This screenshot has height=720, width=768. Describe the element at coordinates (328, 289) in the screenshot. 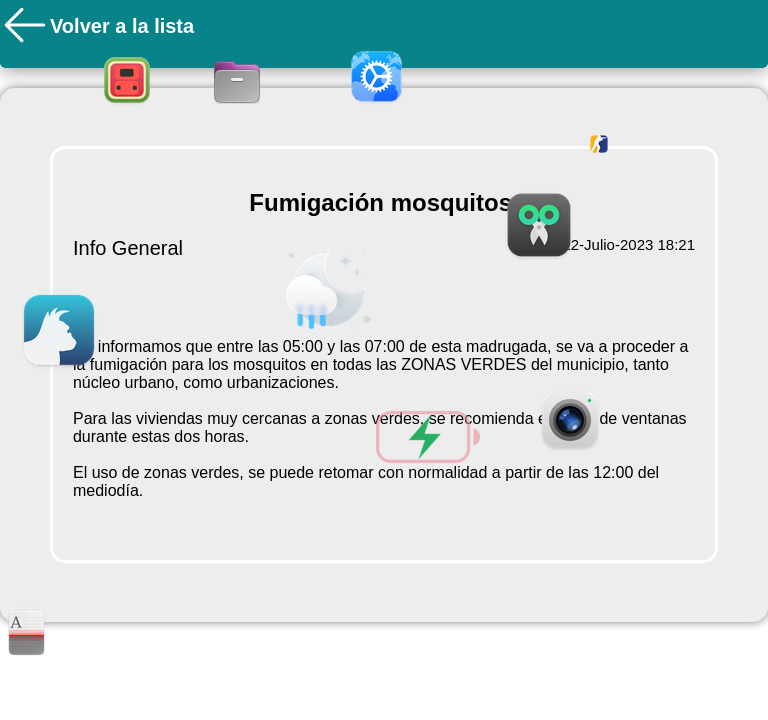

I see `indicates nighttime rain or showers in weather forecast` at that location.